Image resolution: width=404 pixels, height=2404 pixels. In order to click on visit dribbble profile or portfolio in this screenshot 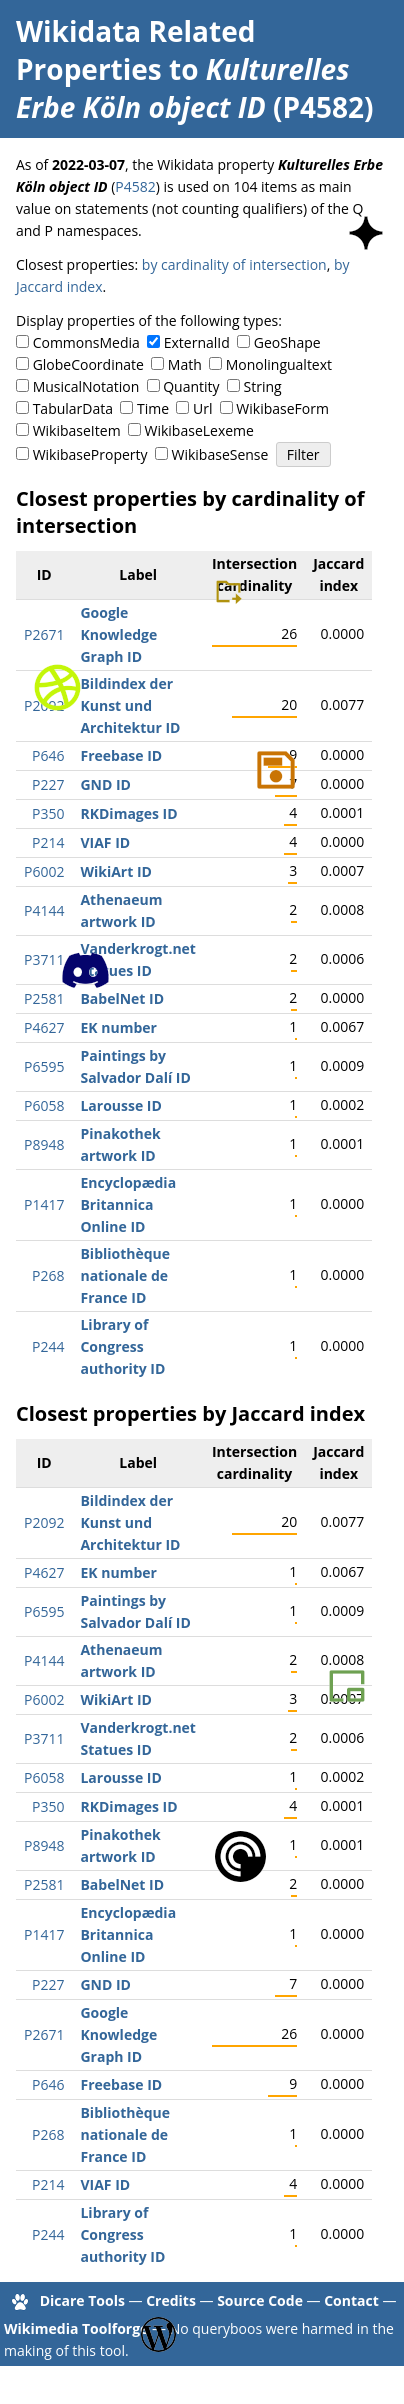, I will do `click(57, 687)`.